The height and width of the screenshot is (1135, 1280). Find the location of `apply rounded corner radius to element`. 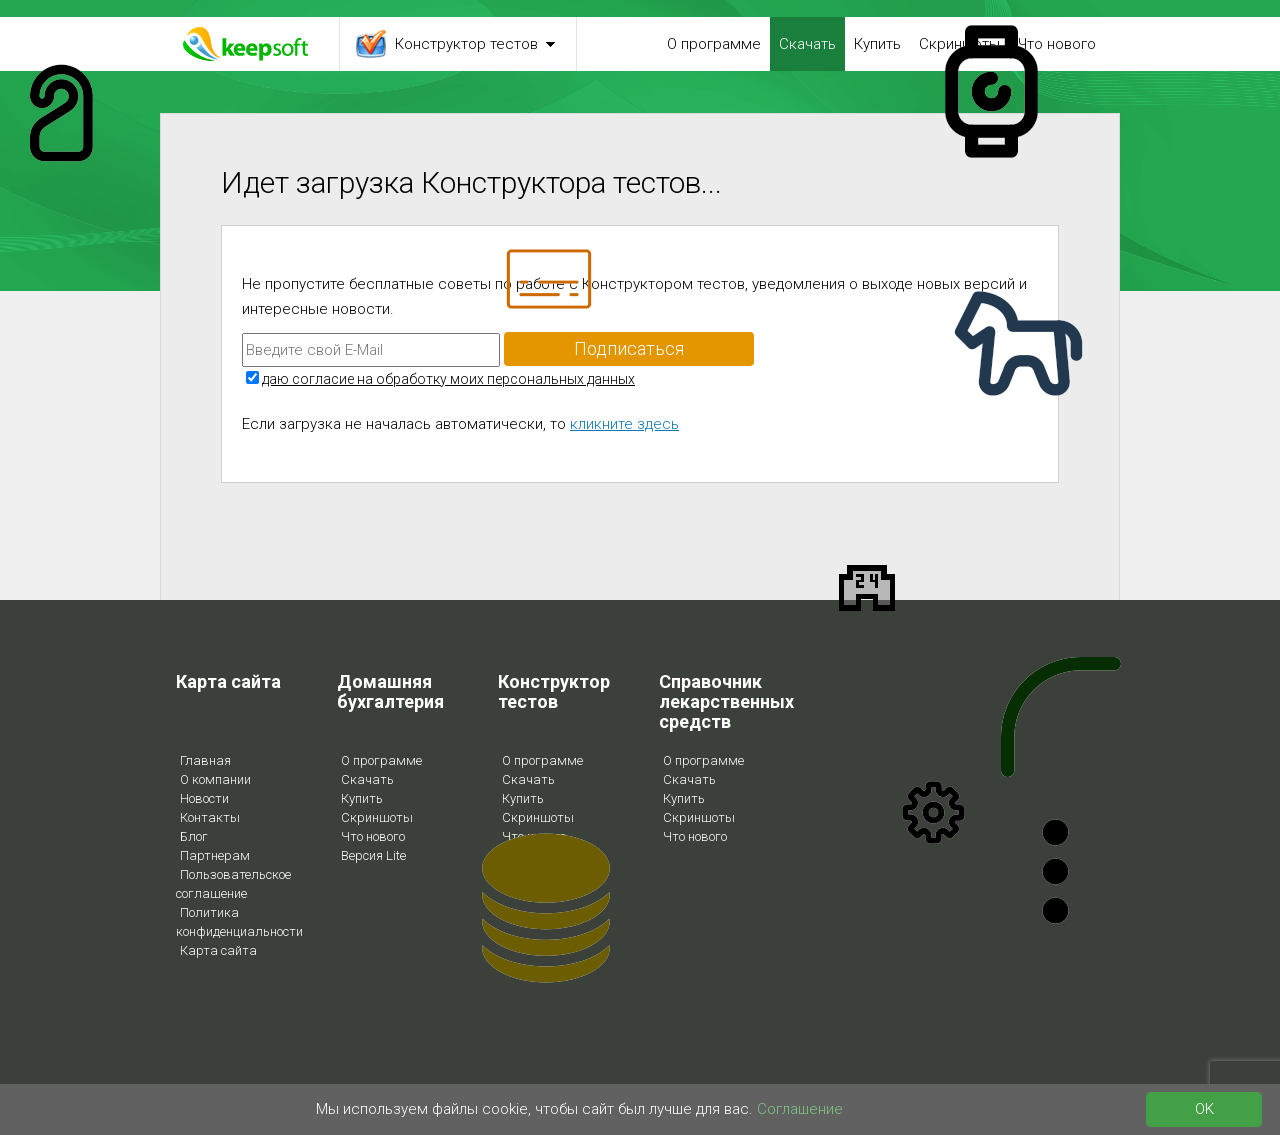

apply rounded corner radius to element is located at coordinates (1061, 717).